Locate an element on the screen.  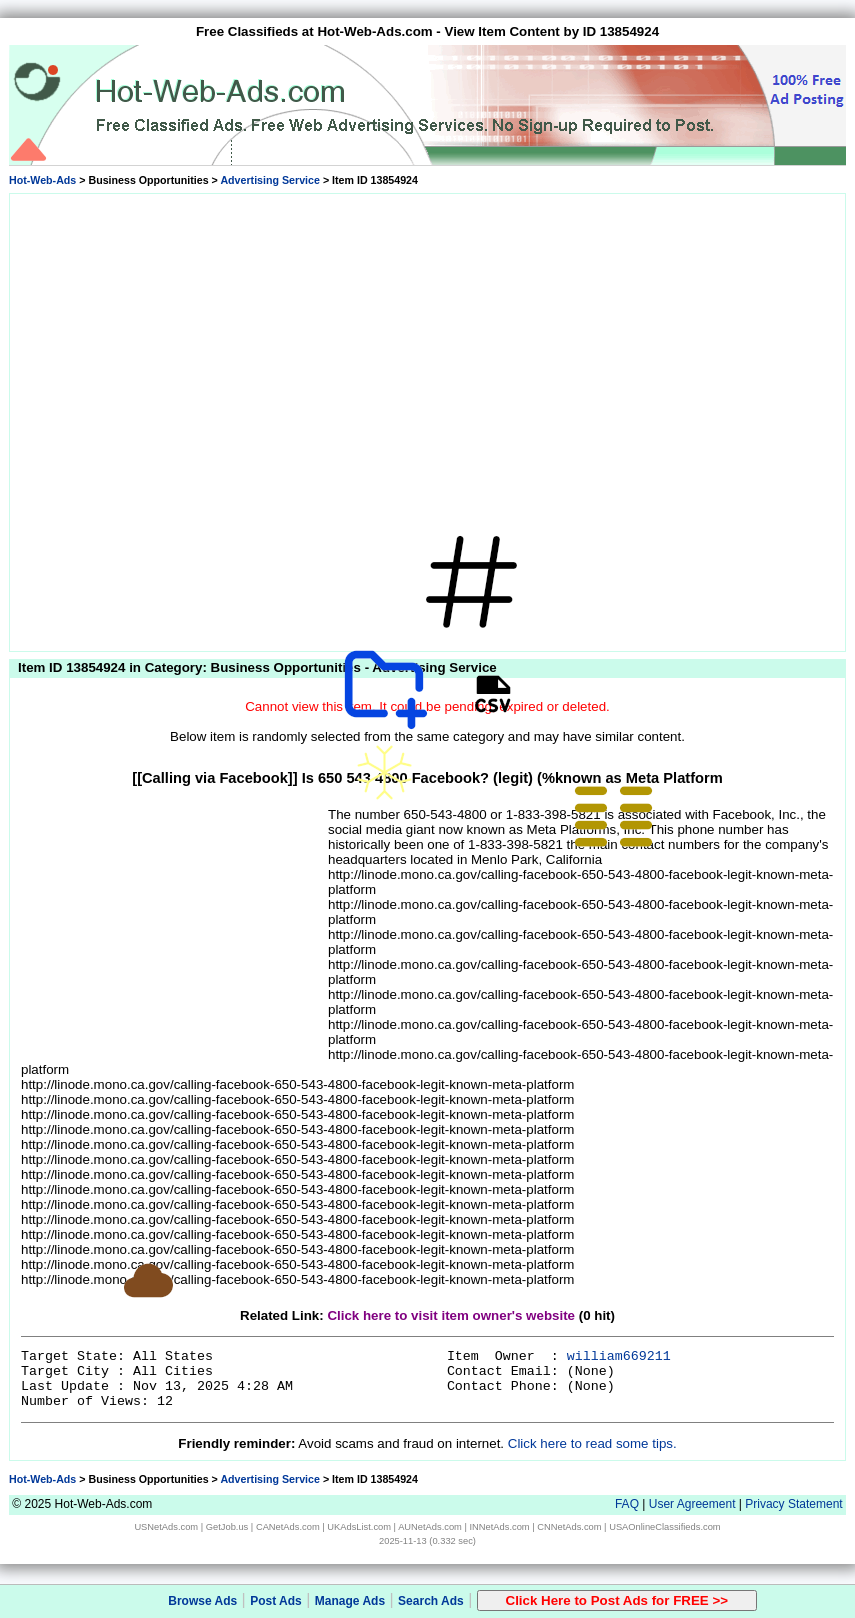
open or view a CSV file is located at coordinates (493, 695).